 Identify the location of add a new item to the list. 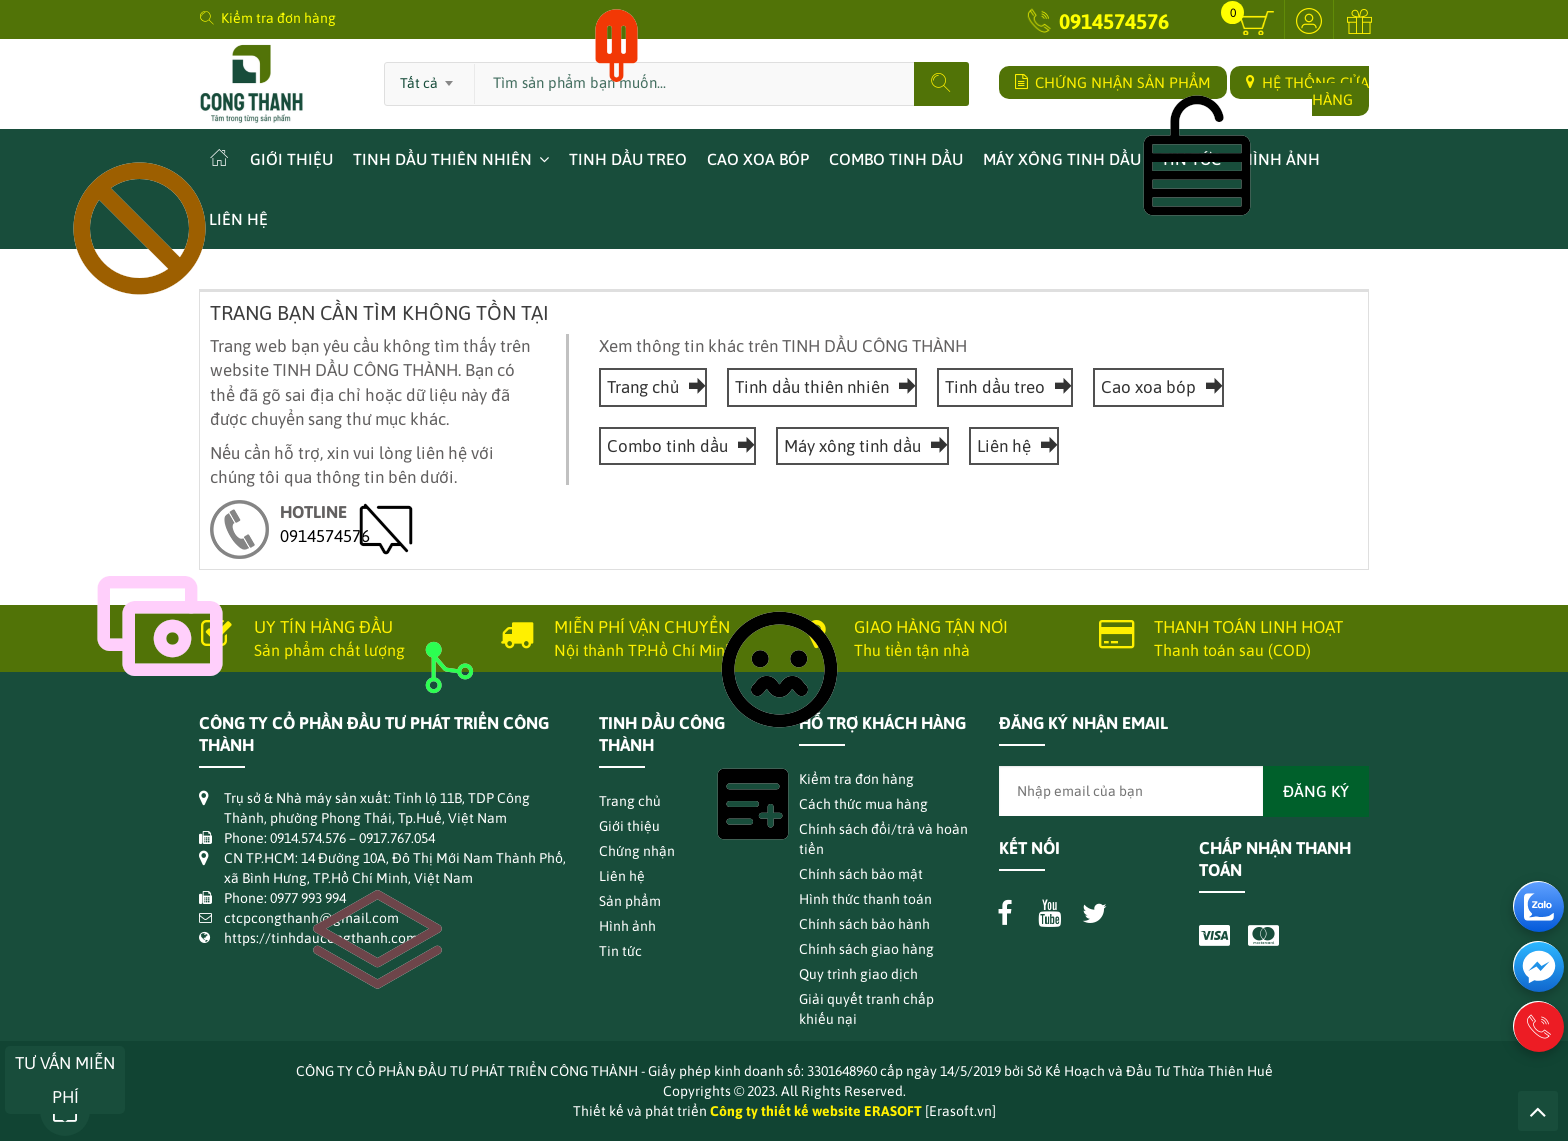
(753, 804).